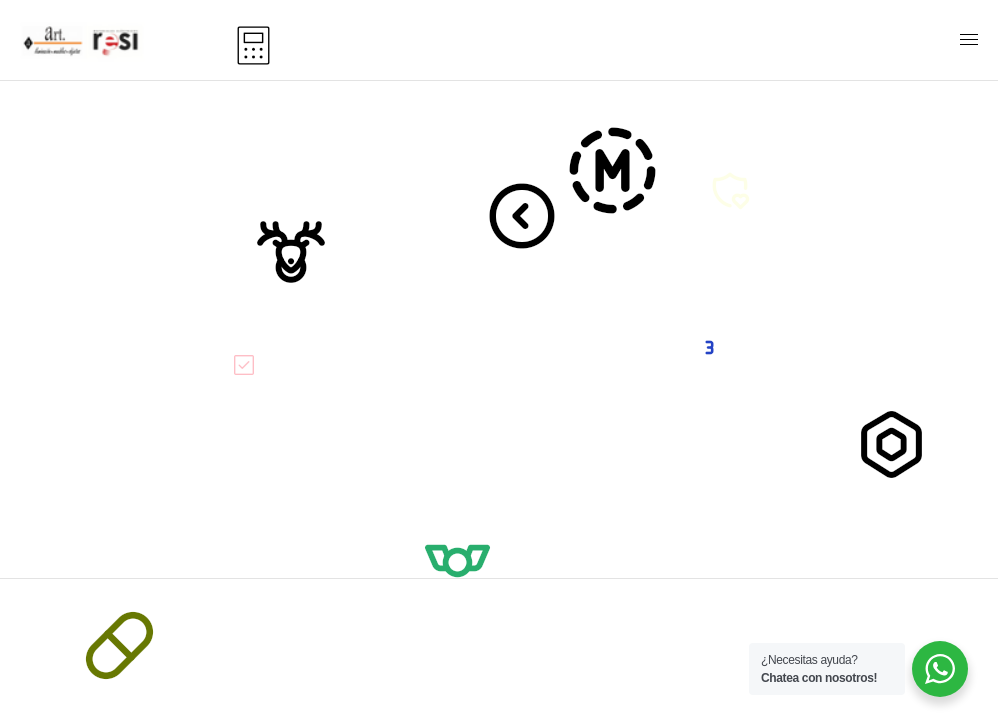 The width and height of the screenshot is (998, 727). What do you see at coordinates (119, 645) in the screenshot?
I see `access medication reminders or health settings` at bounding box center [119, 645].